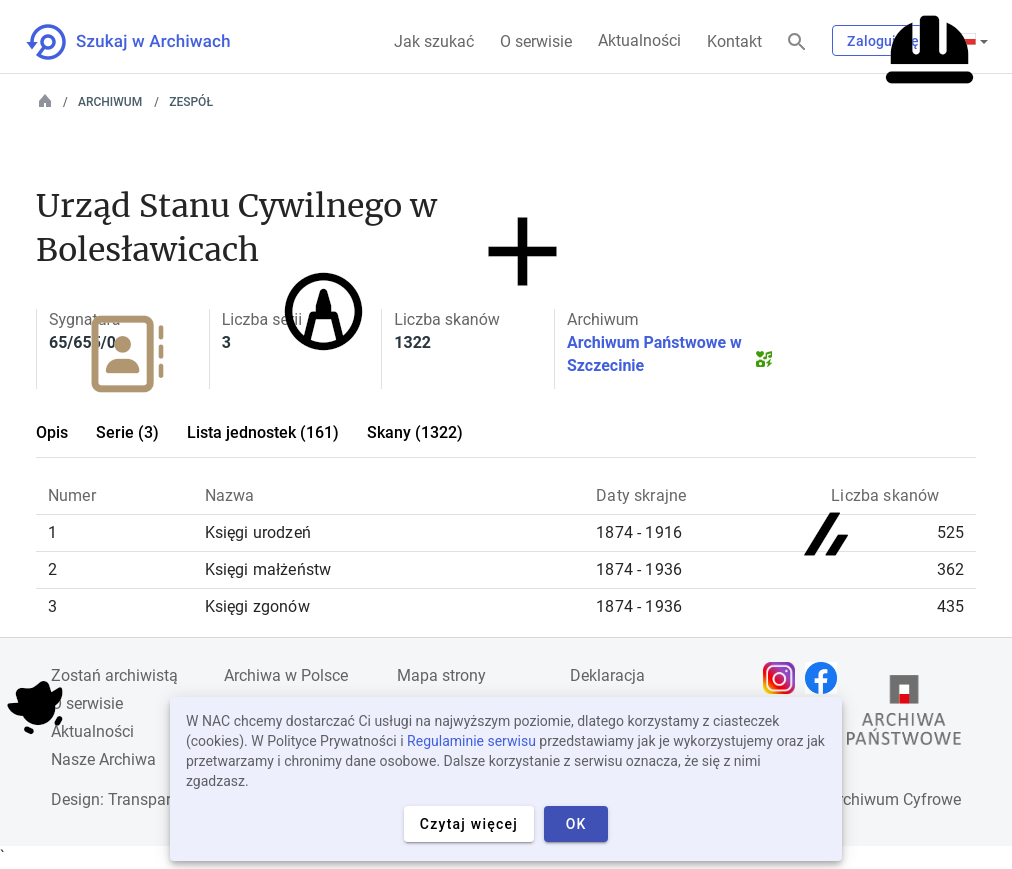 This screenshot has width=1012, height=869. Describe the element at coordinates (125, 354) in the screenshot. I see `open your contacts list` at that location.